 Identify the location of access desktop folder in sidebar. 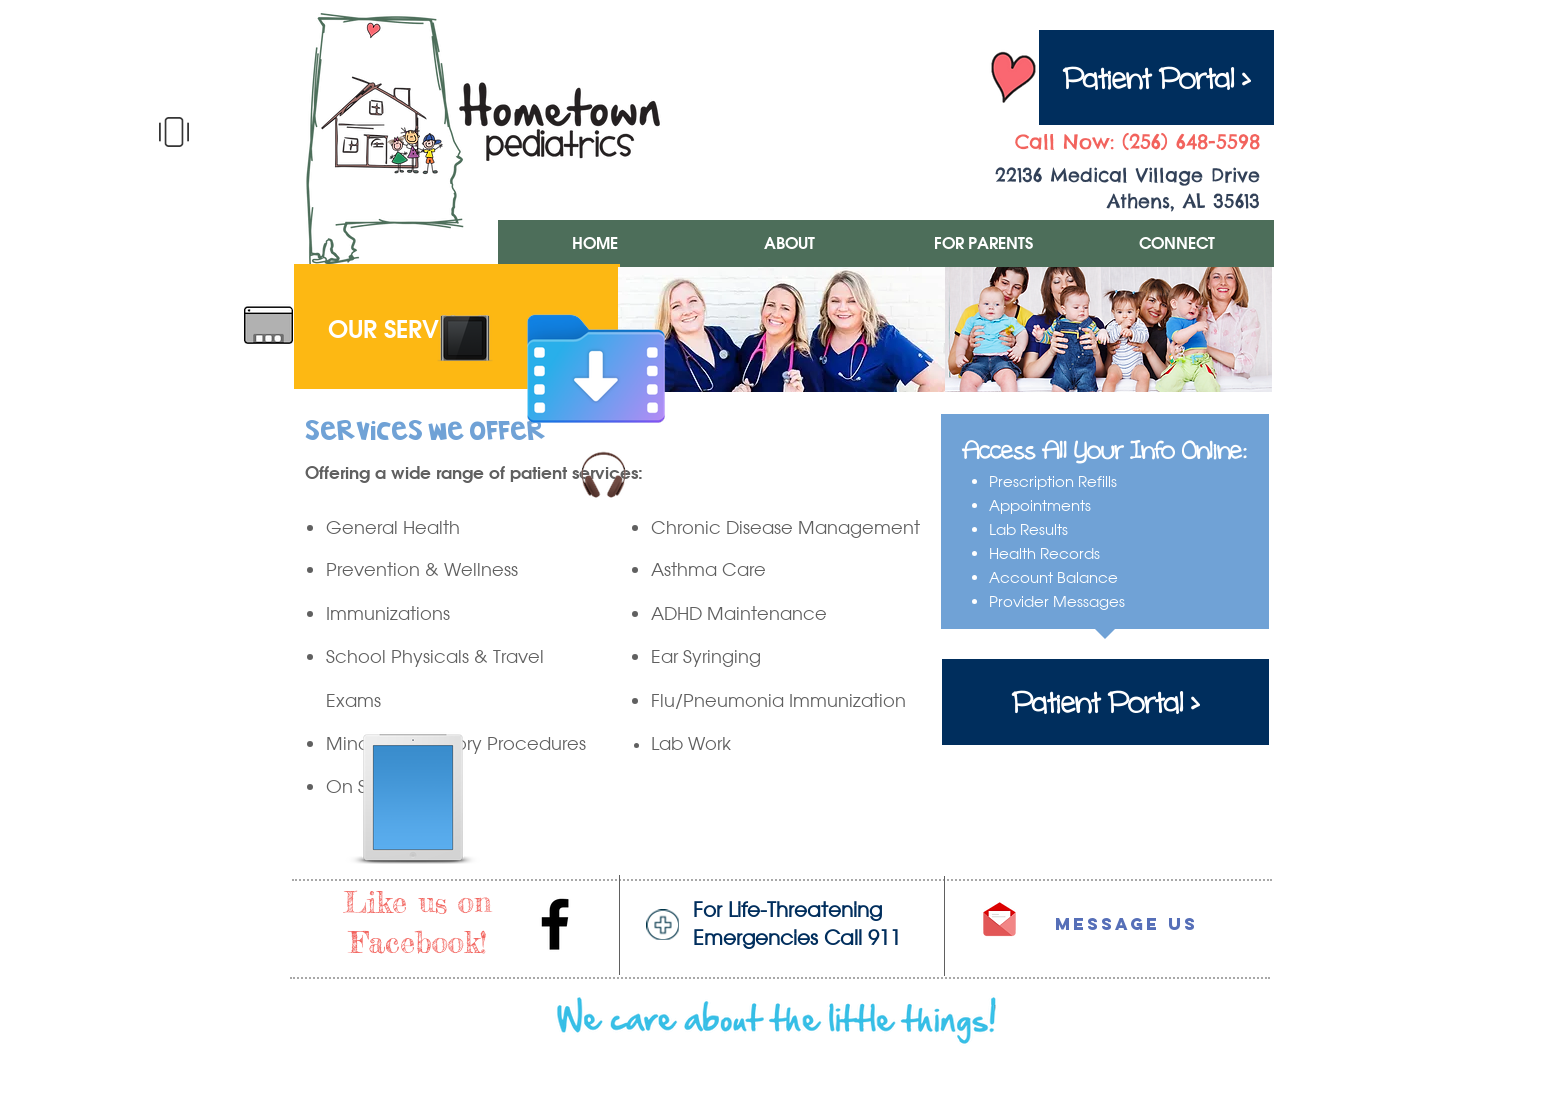
(268, 325).